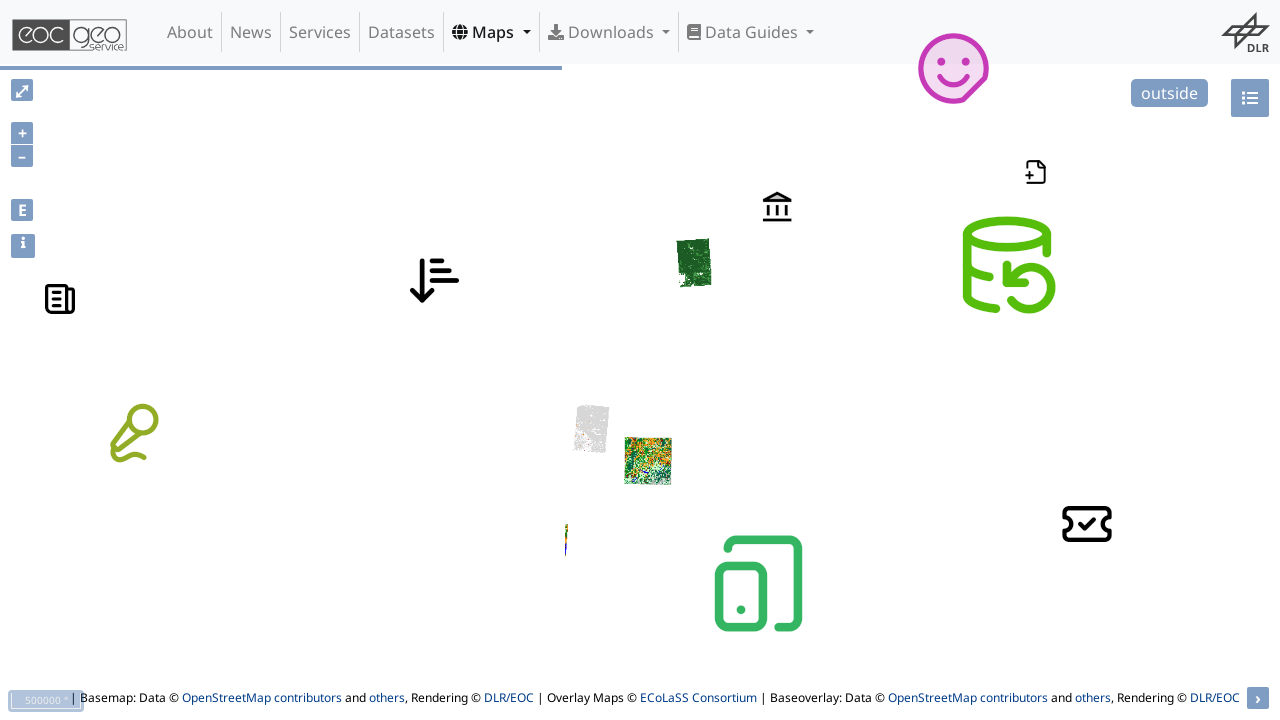  I want to click on switch between tablet and mobile view, so click(758, 583).